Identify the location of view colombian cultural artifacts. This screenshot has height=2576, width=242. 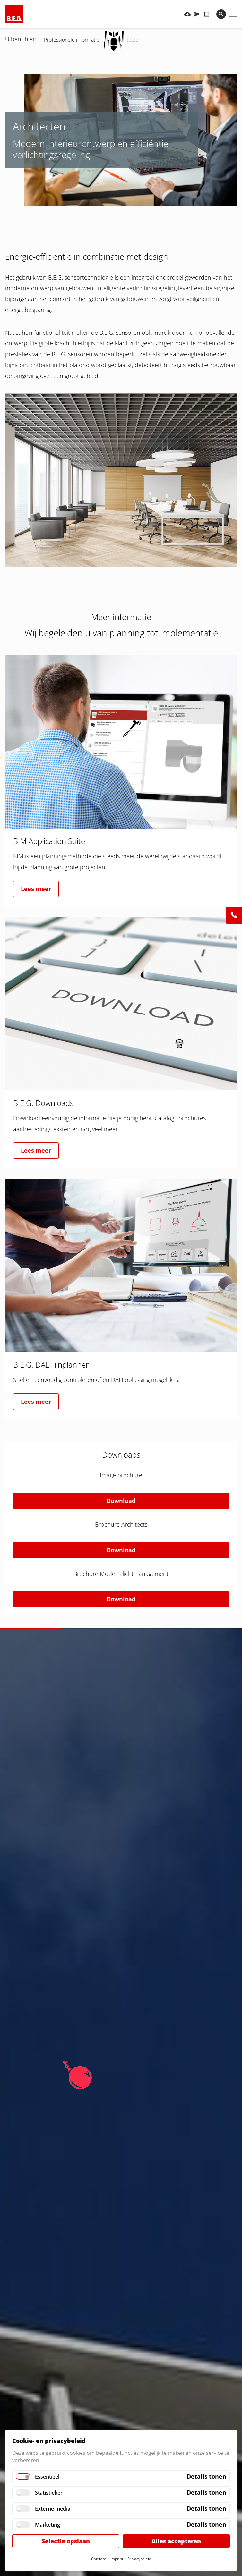
(179, 1044).